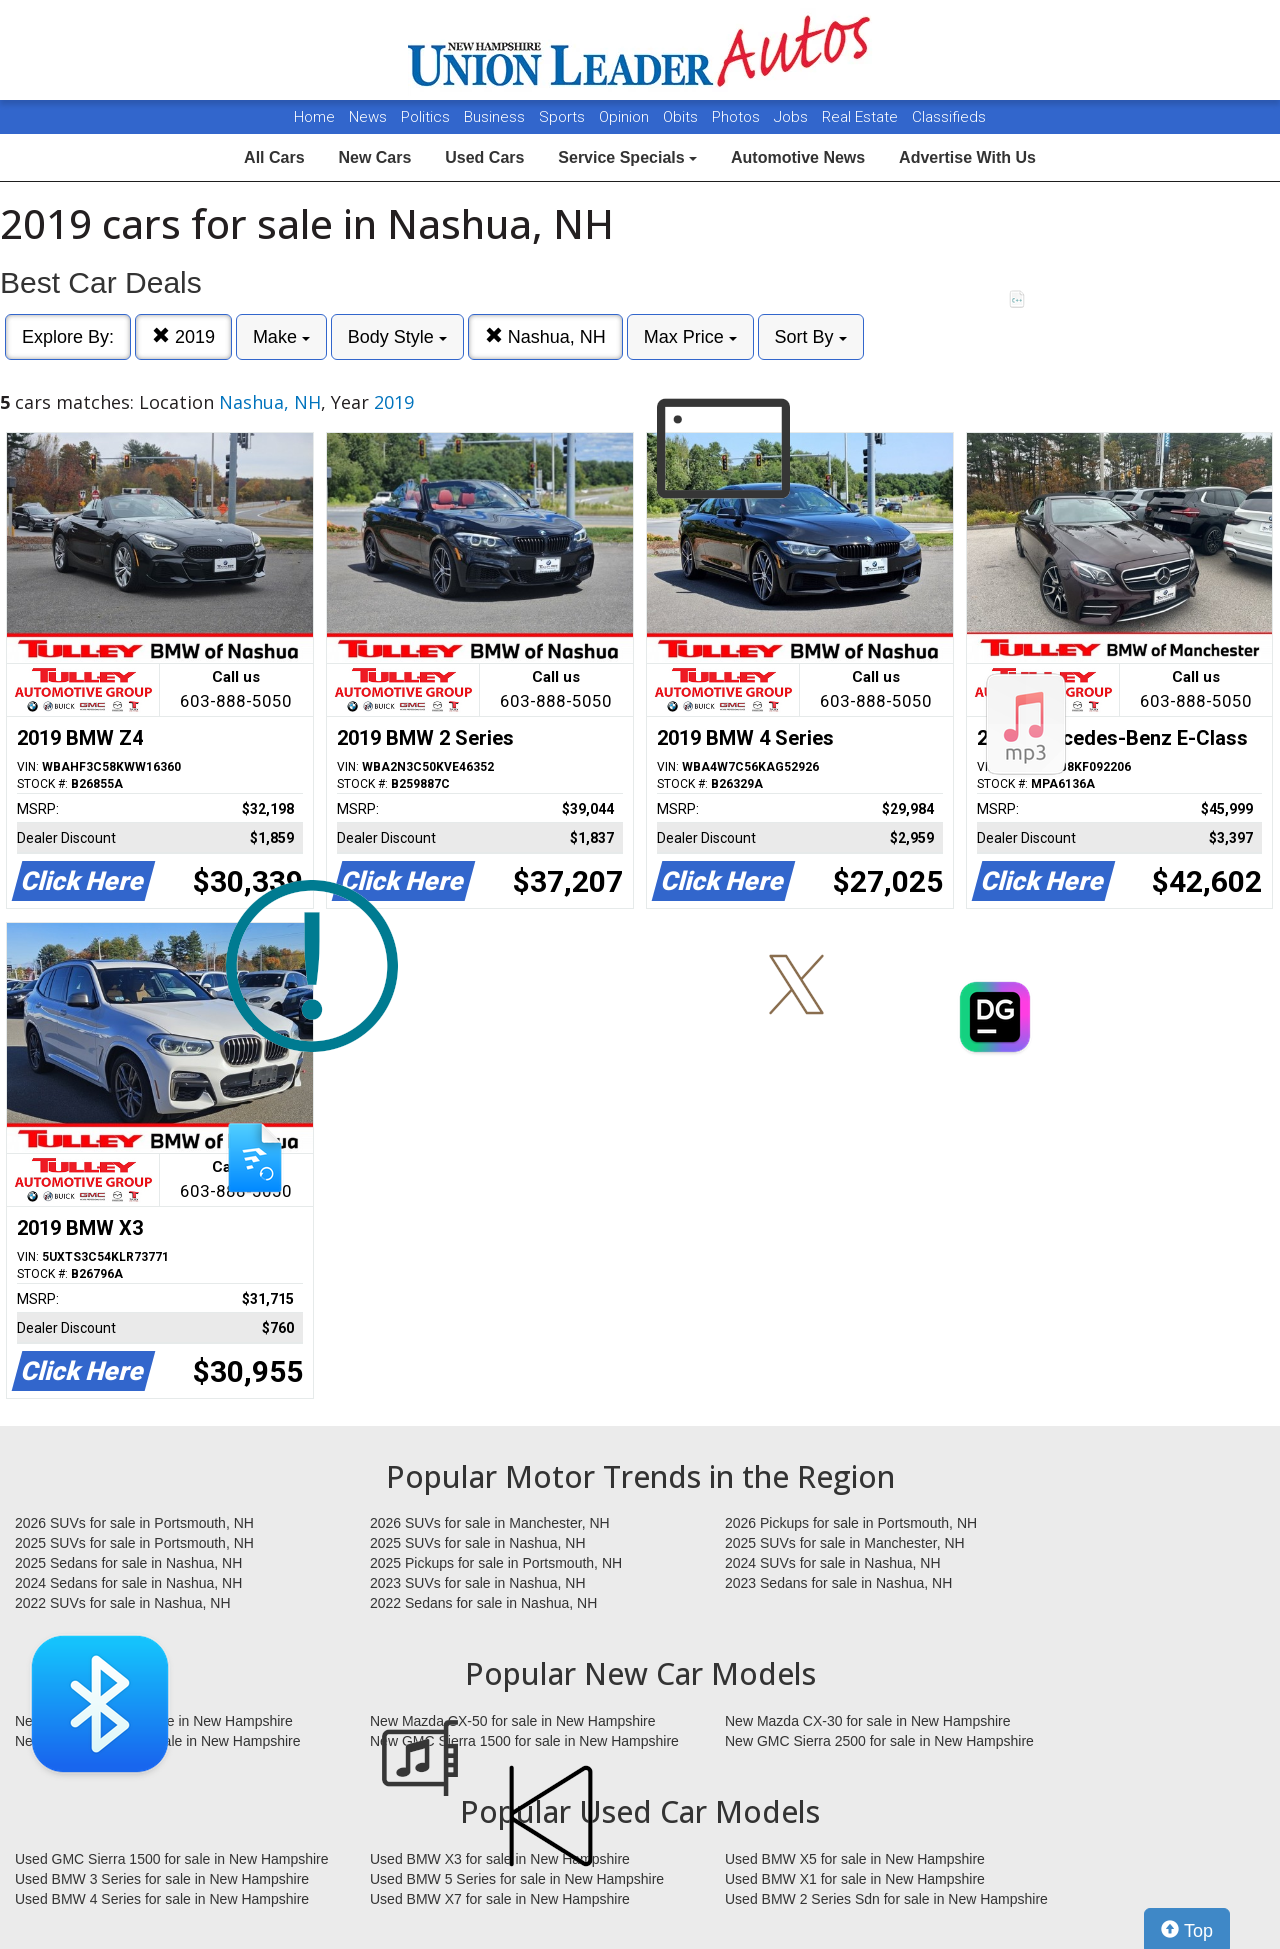 The height and width of the screenshot is (1949, 1280). What do you see at coordinates (420, 1758) in the screenshot?
I see `access sound card or audio device settings` at bounding box center [420, 1758].